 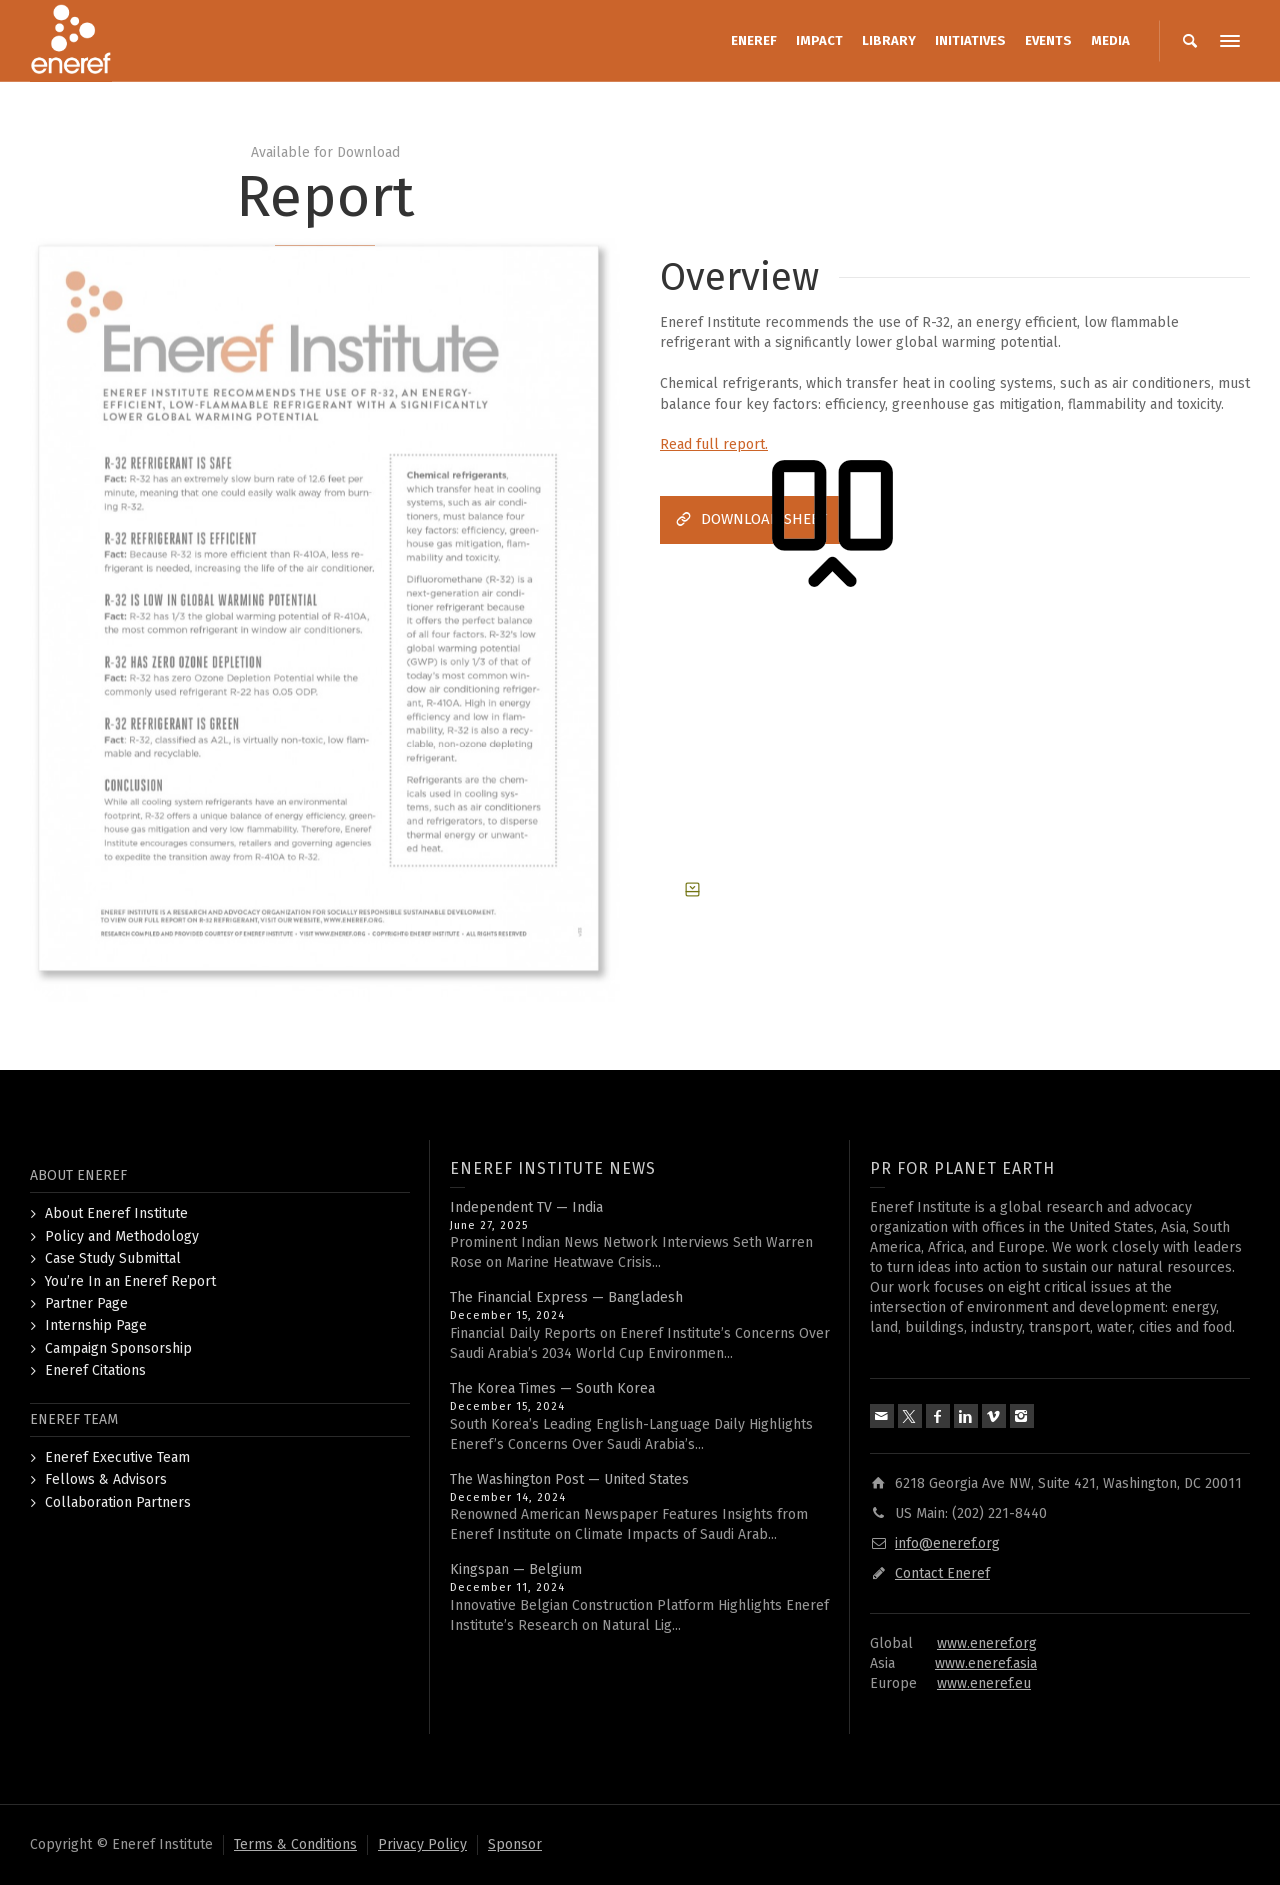 What do you see at coordinates (692, 889) in the screenshot?
I see `collapse bottom panel` at bounding box center [692, 889].